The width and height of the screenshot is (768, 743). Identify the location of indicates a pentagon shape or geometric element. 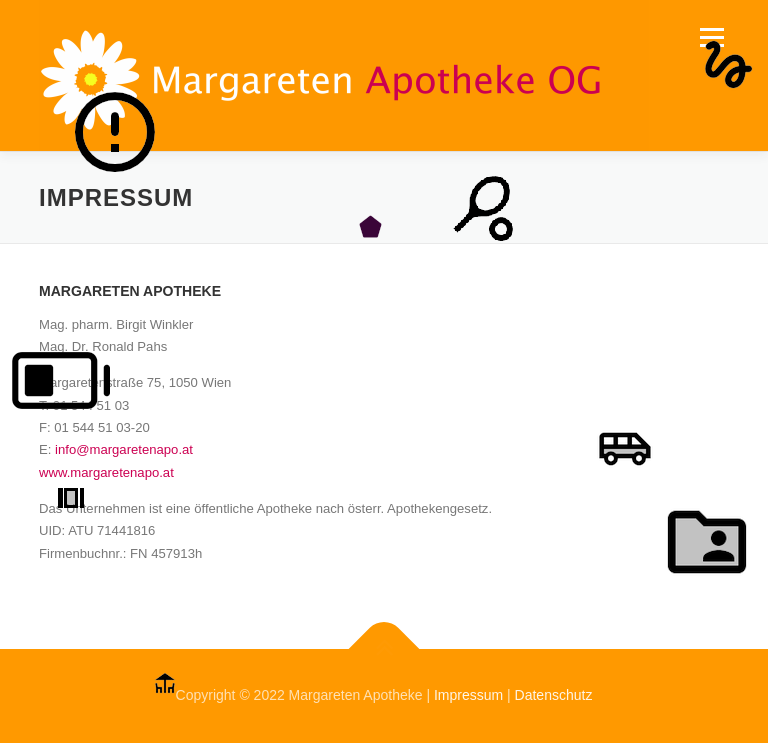
(370, 227).